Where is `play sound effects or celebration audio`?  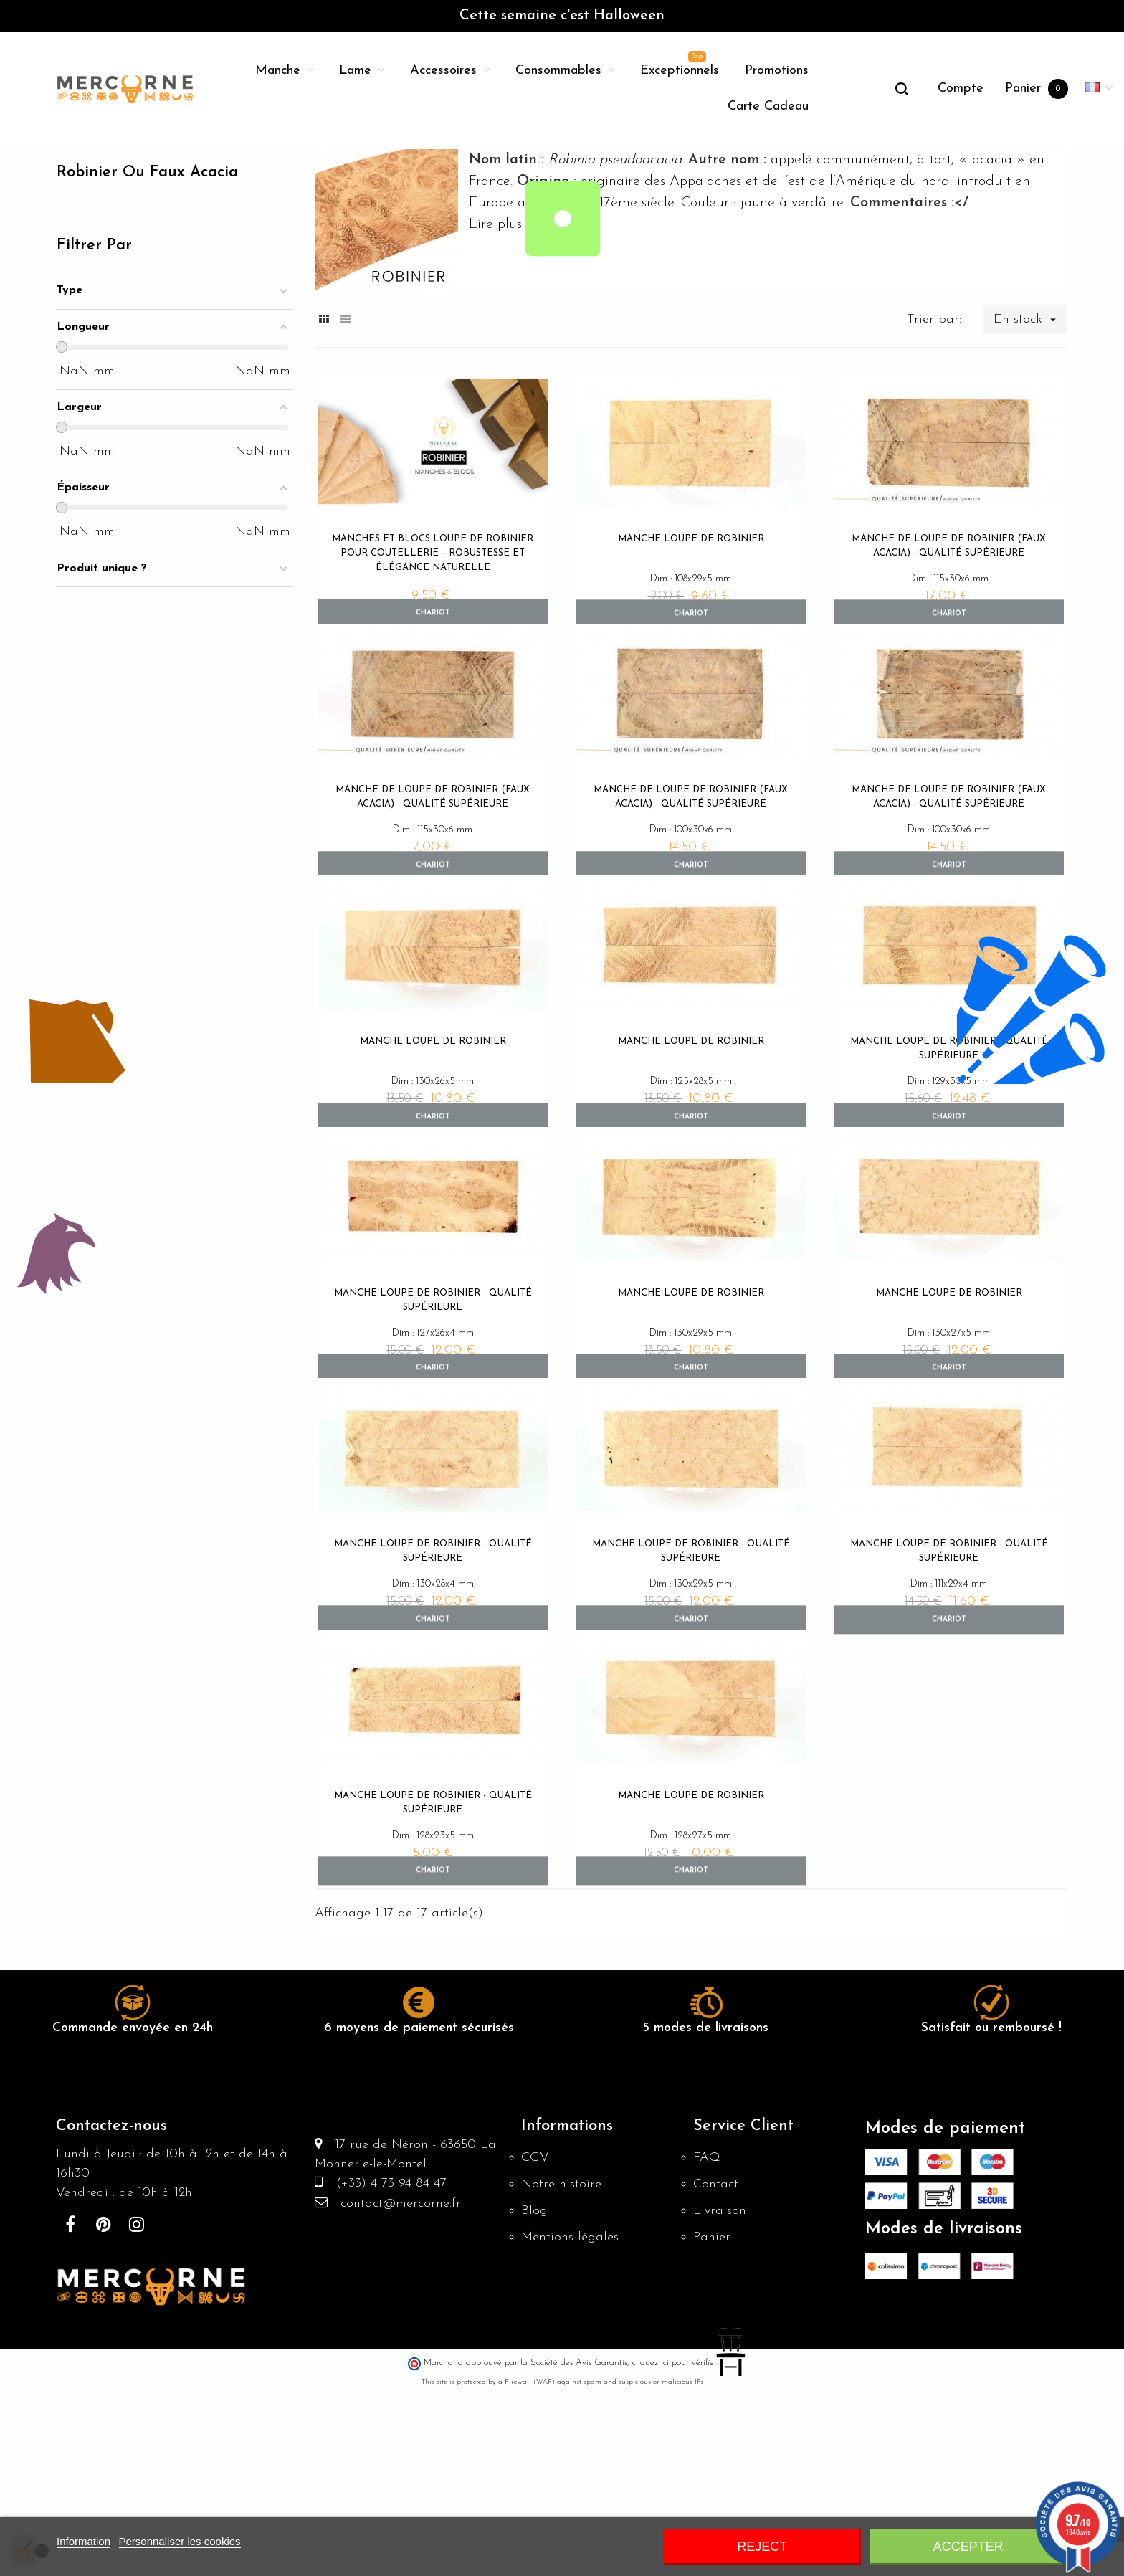 play sound effects or celebration audio is located at coordinates (1032, 1009).